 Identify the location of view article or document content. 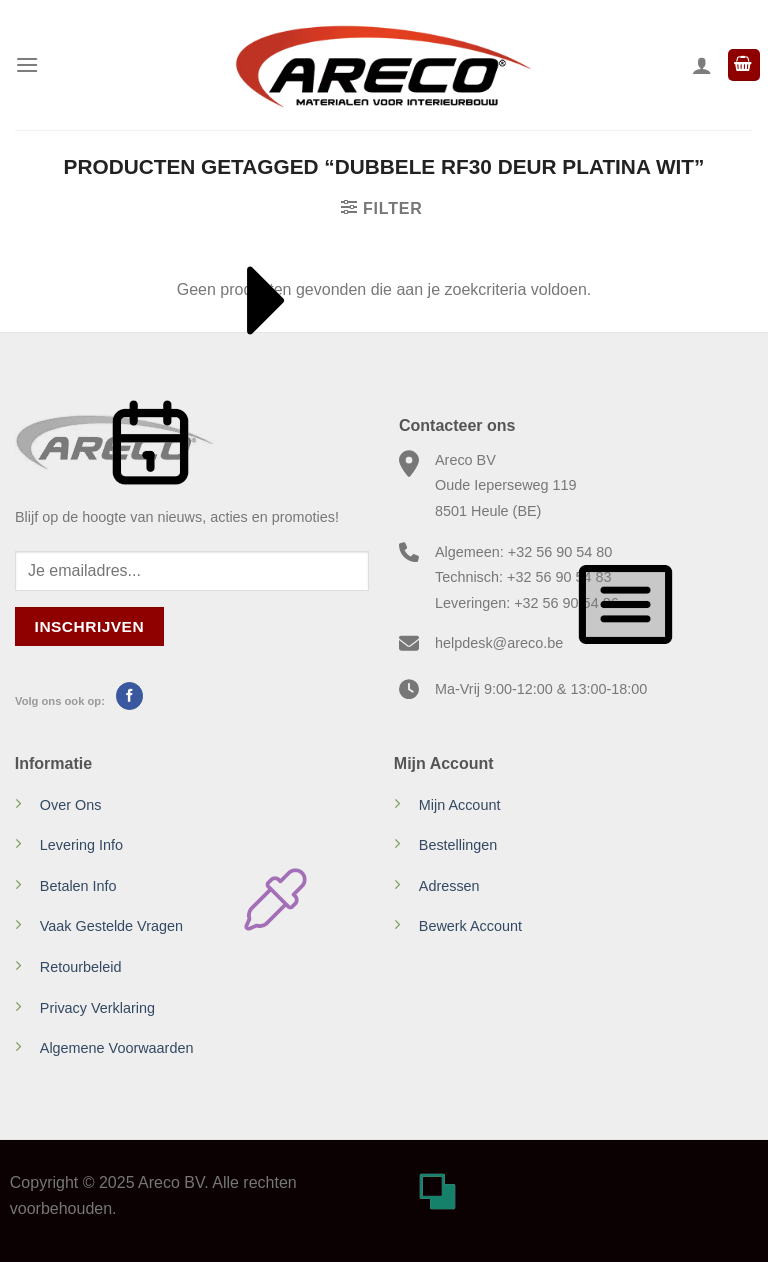
(625, 604).